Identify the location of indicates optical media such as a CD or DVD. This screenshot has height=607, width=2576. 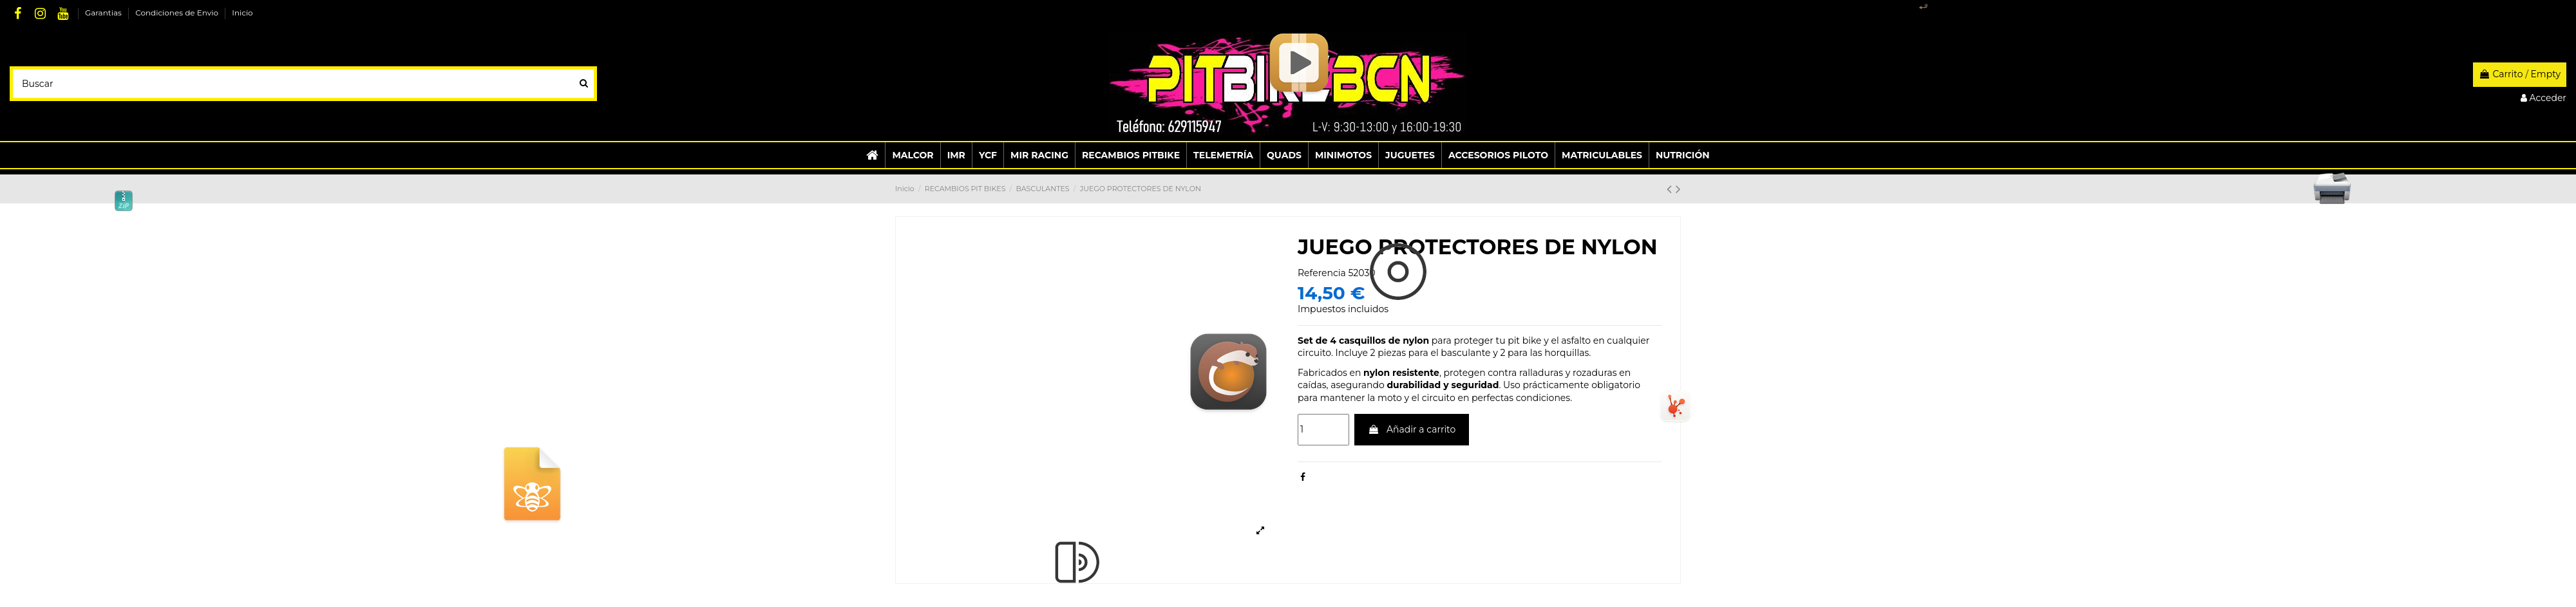
(1398, 272).